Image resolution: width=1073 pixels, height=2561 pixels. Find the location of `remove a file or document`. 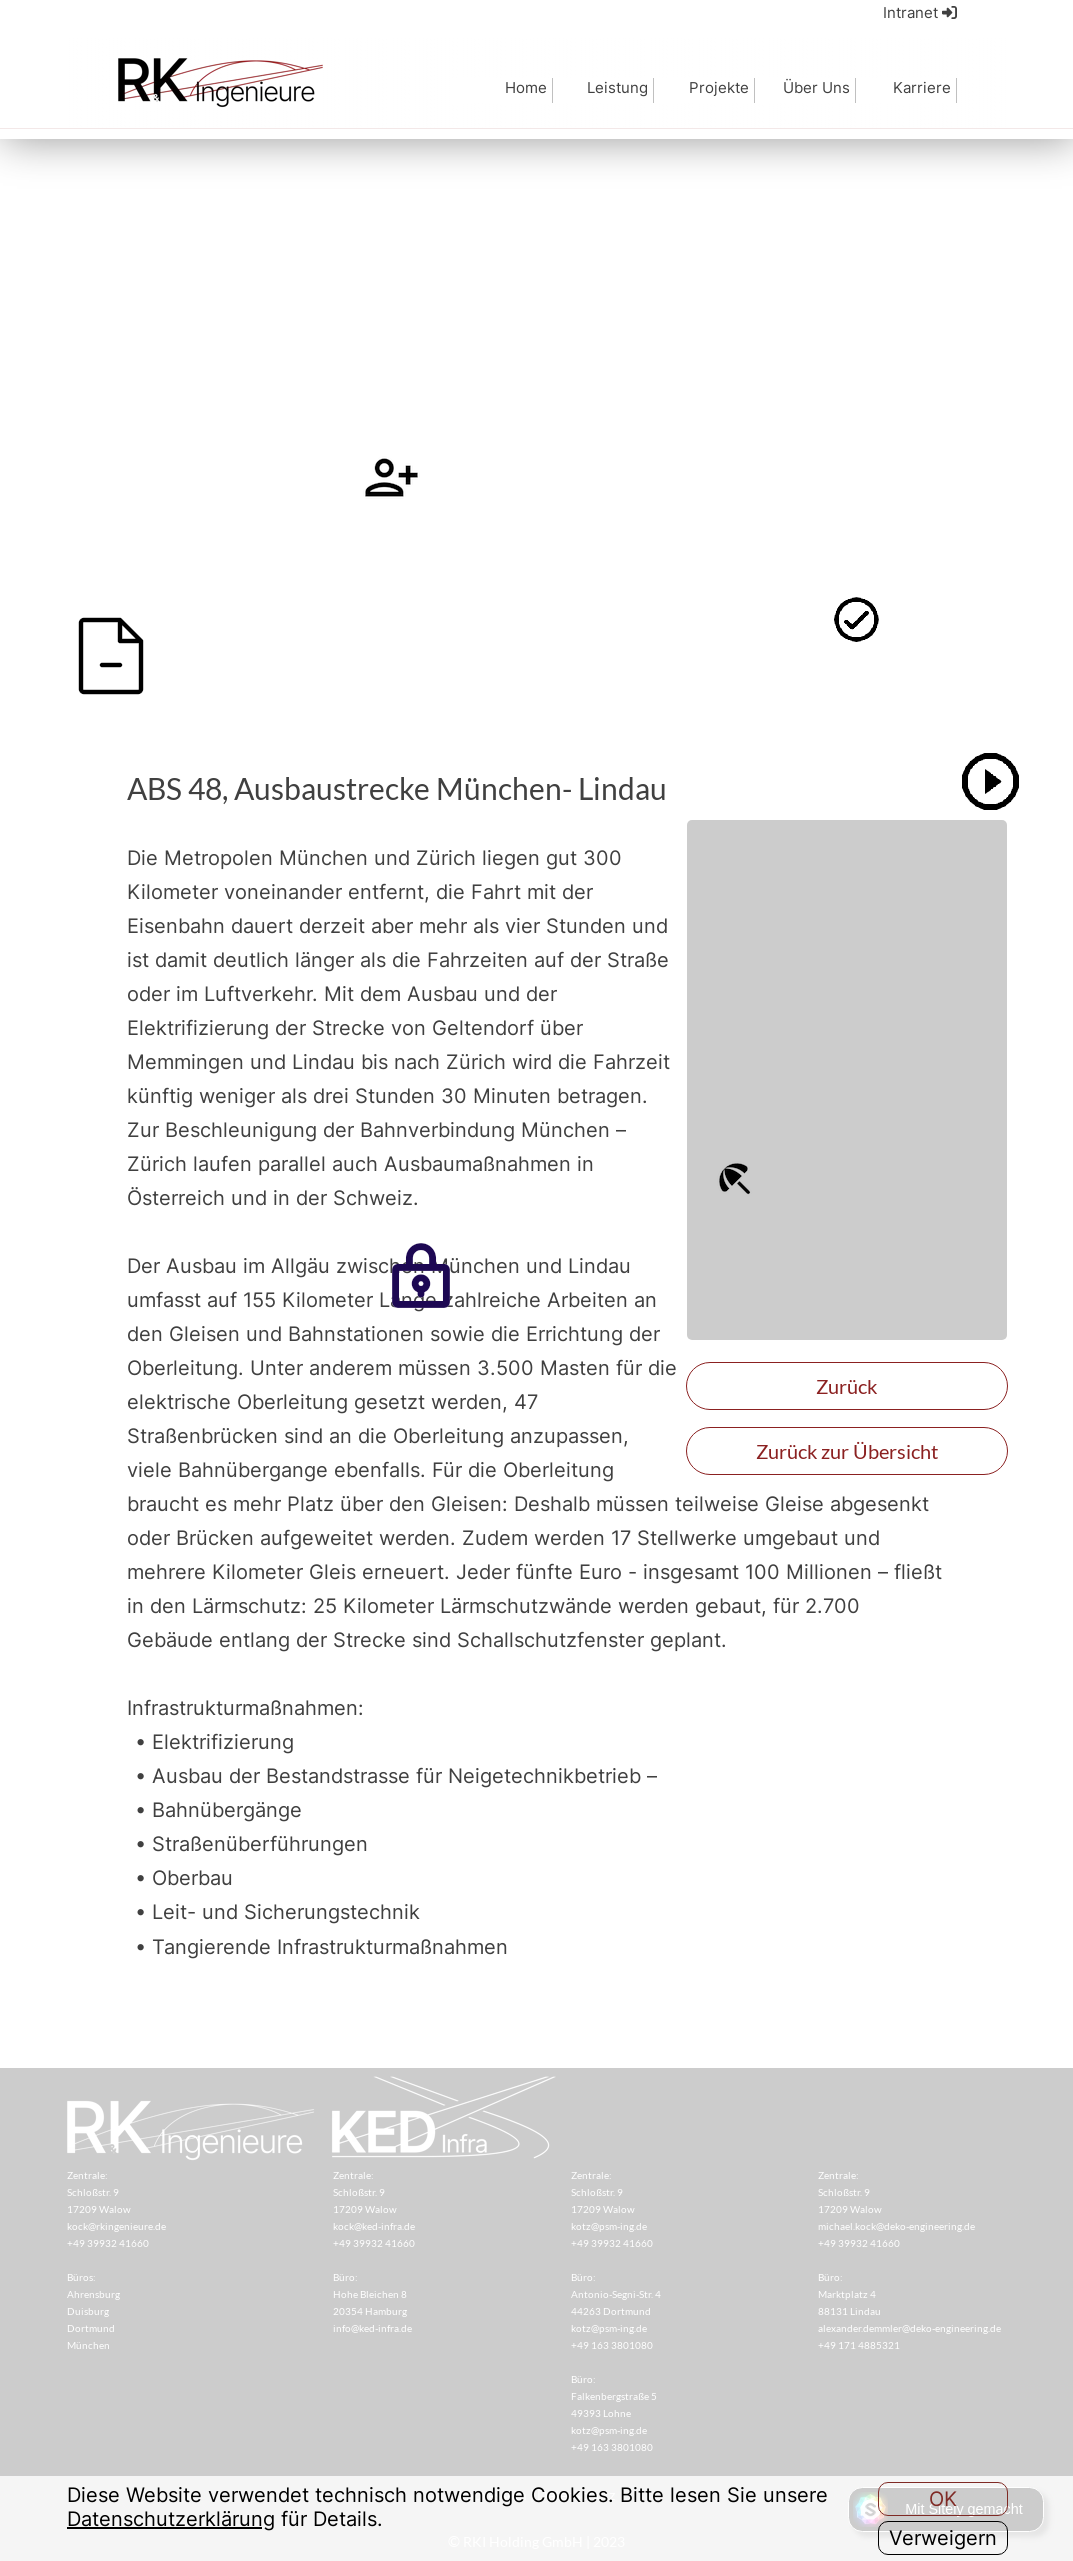

remove a file or document is located at coordinates (111, 656).